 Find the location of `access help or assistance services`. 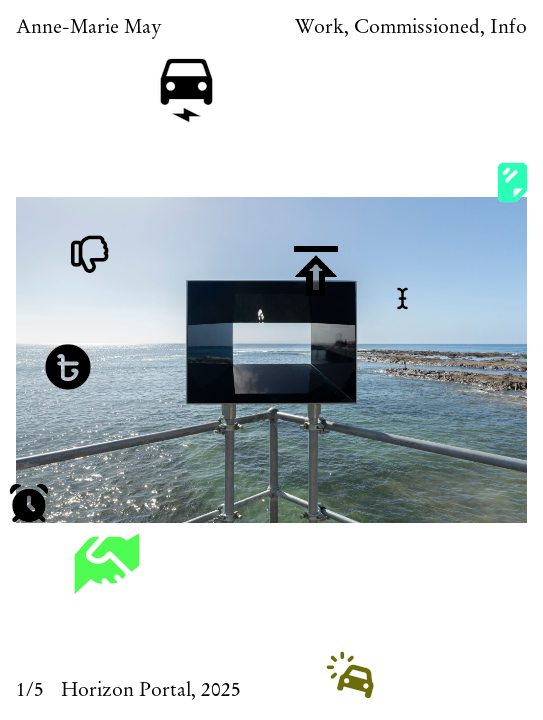

access help or assistance services is located at coordinates (107, 562).